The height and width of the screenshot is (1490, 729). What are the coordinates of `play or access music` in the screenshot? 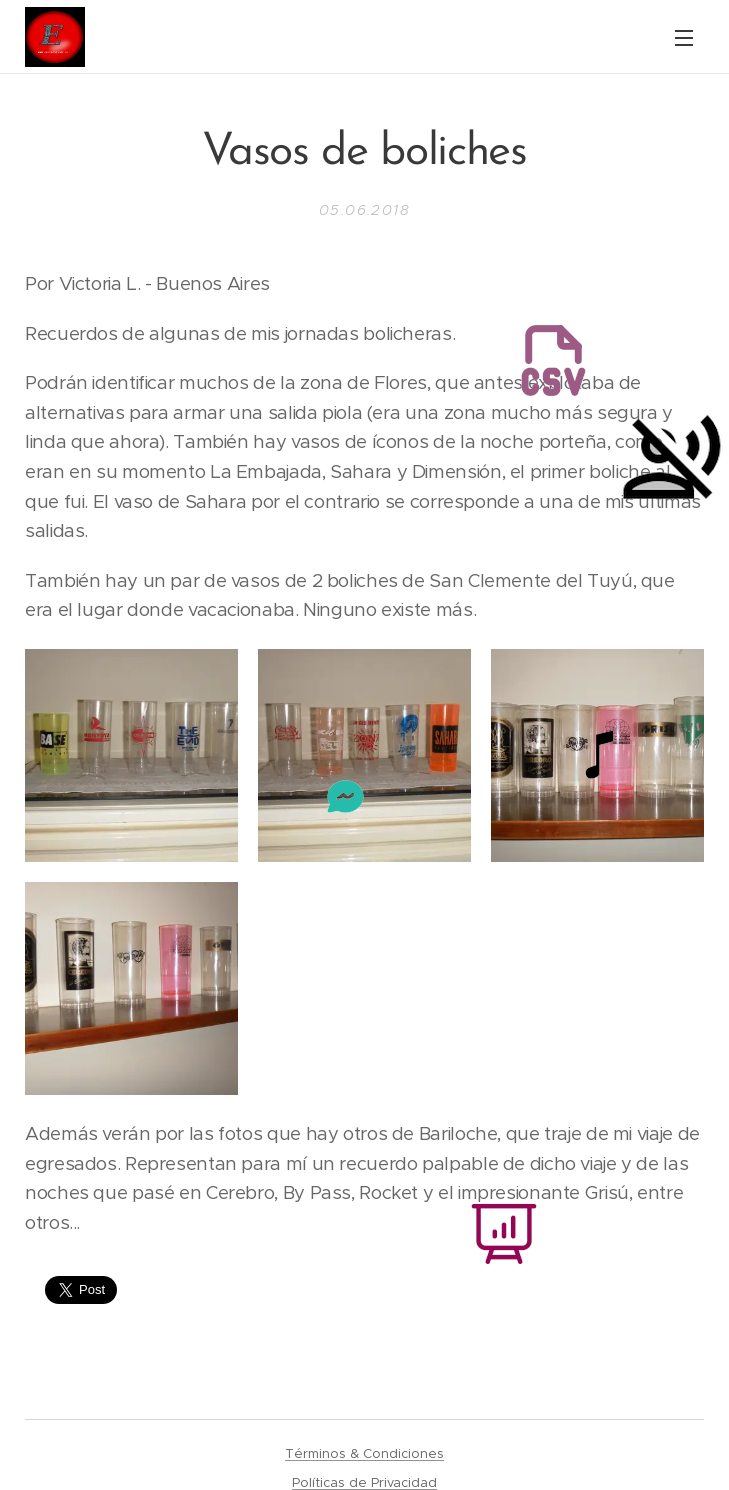 It's located at (599, 754).